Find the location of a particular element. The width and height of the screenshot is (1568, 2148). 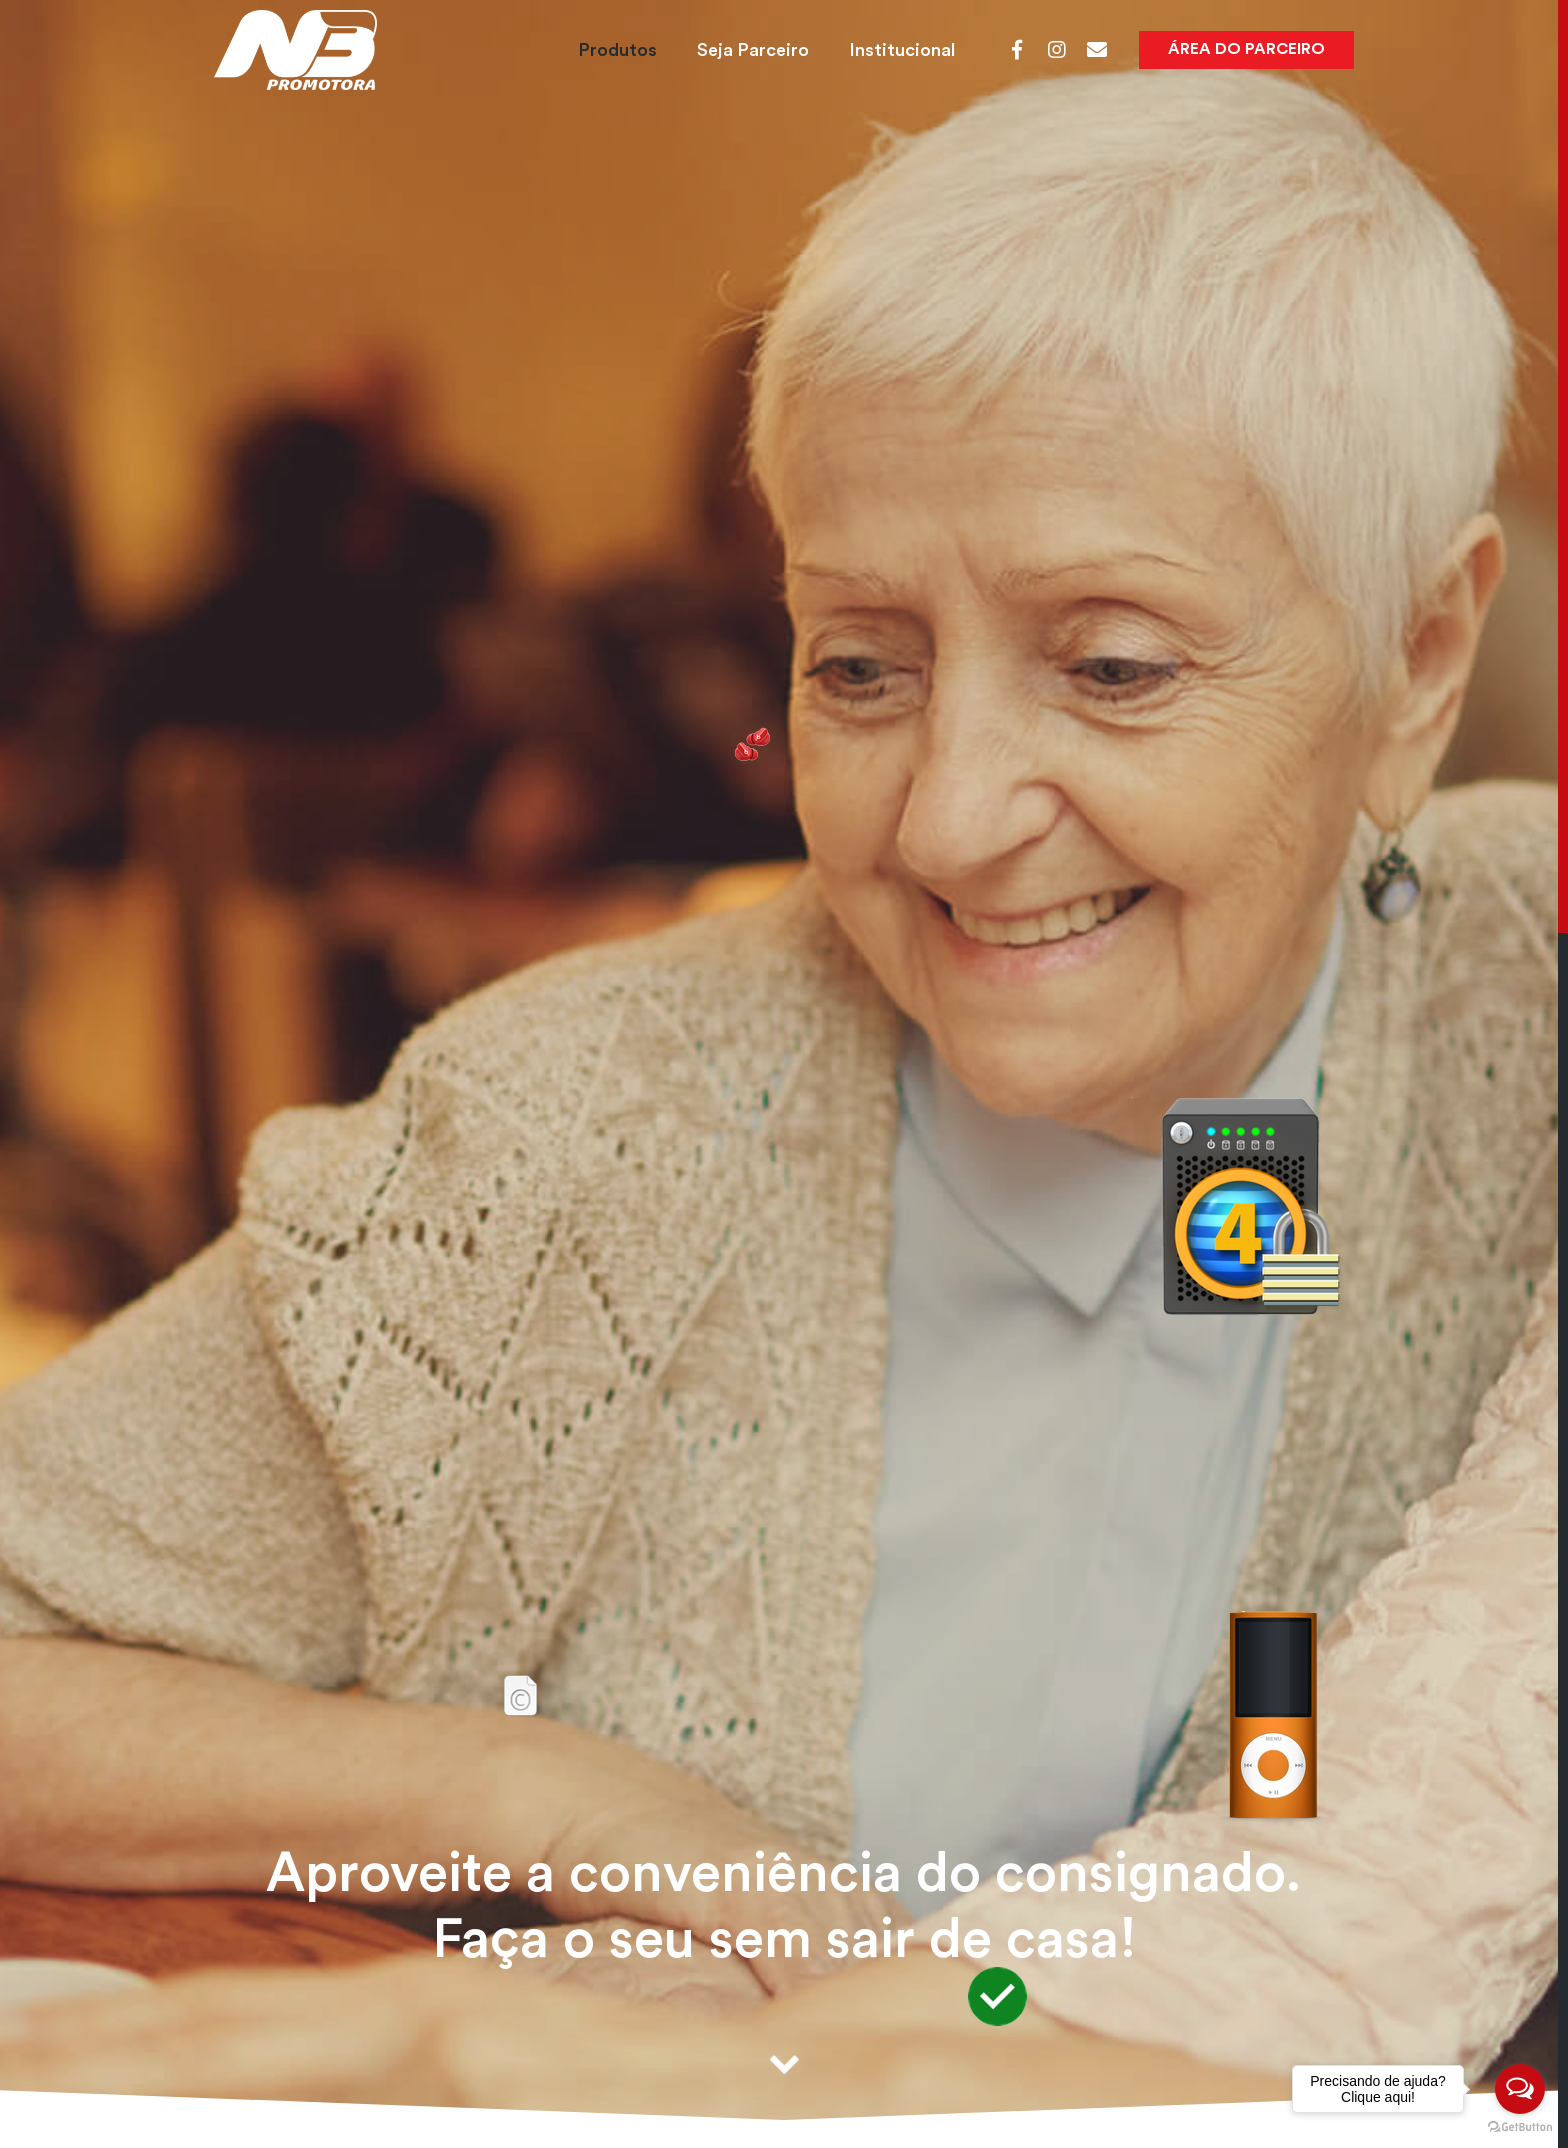

indicates a file with copyright protection is located at coordinates (520, 1695).